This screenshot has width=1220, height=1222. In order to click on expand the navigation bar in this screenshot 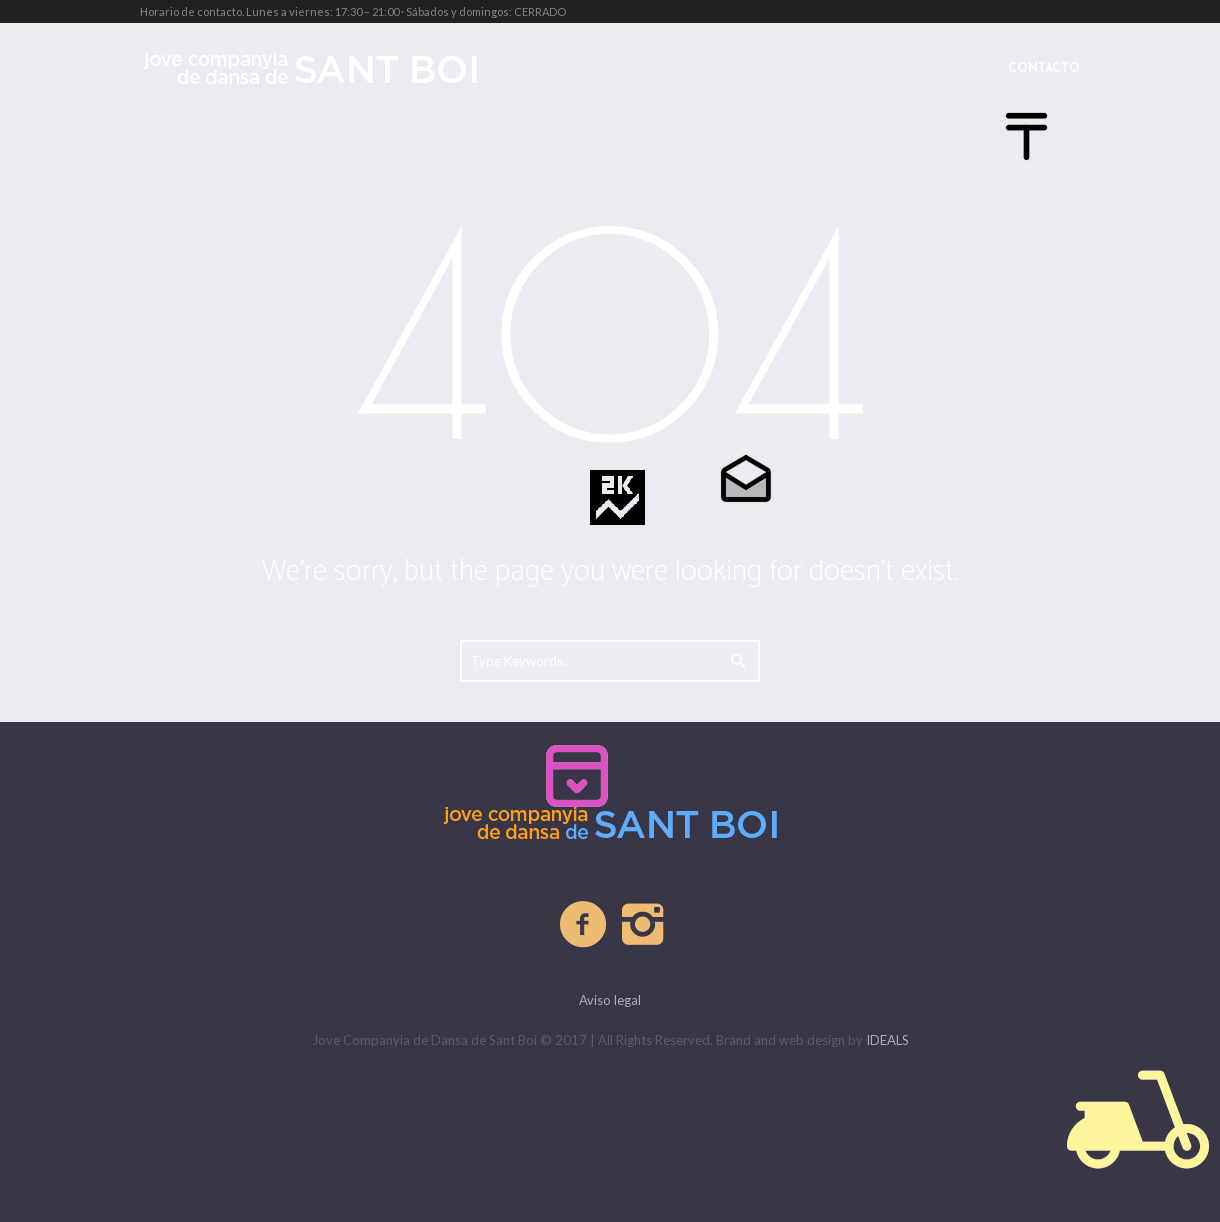, I will do `click(577, 776)`.